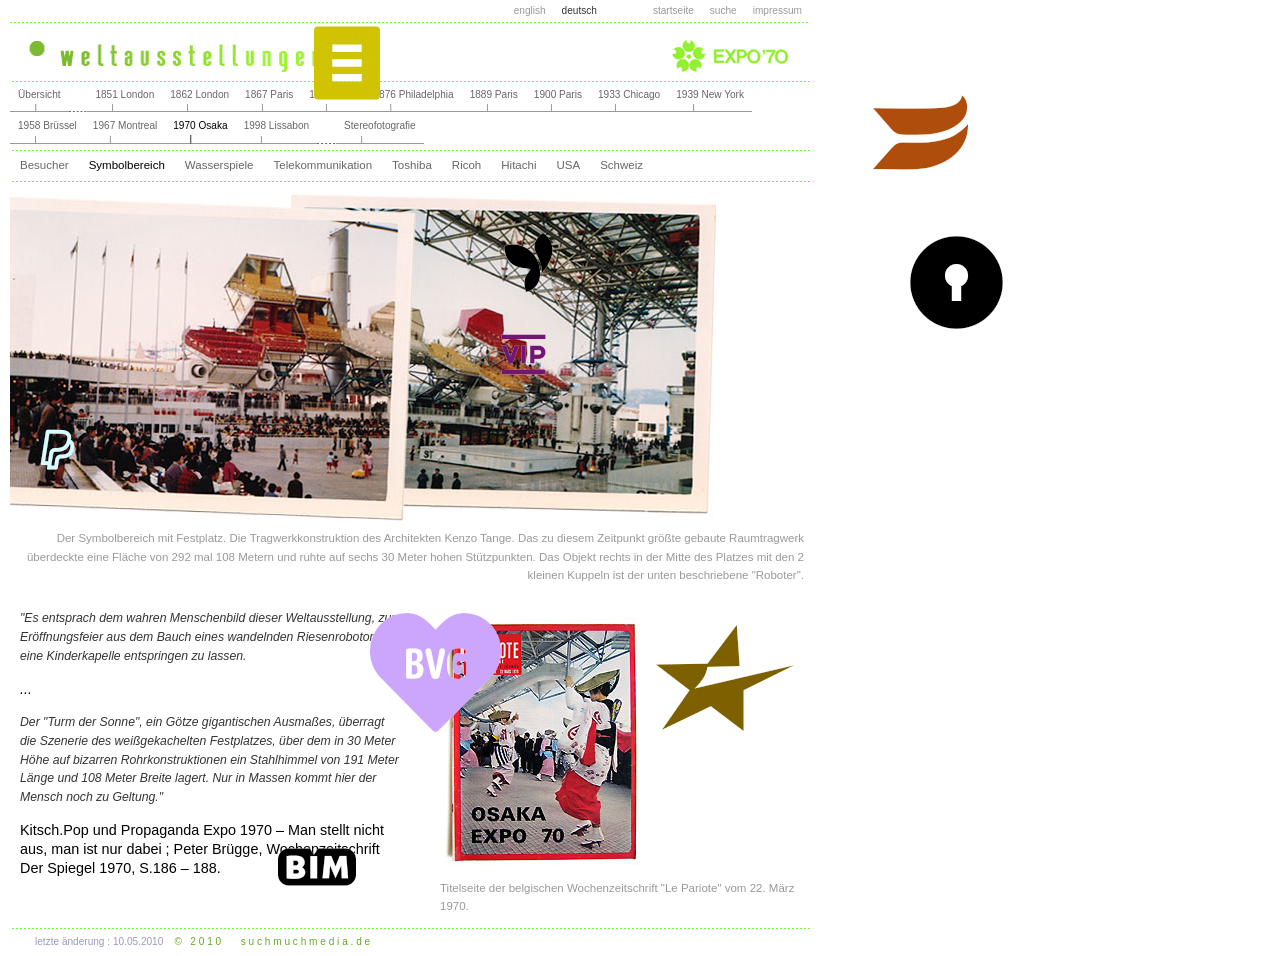  Describe the element at coordinates (435, 672) in the screenshot. I see `BVG (Berlin public transit) app or service` at that location.